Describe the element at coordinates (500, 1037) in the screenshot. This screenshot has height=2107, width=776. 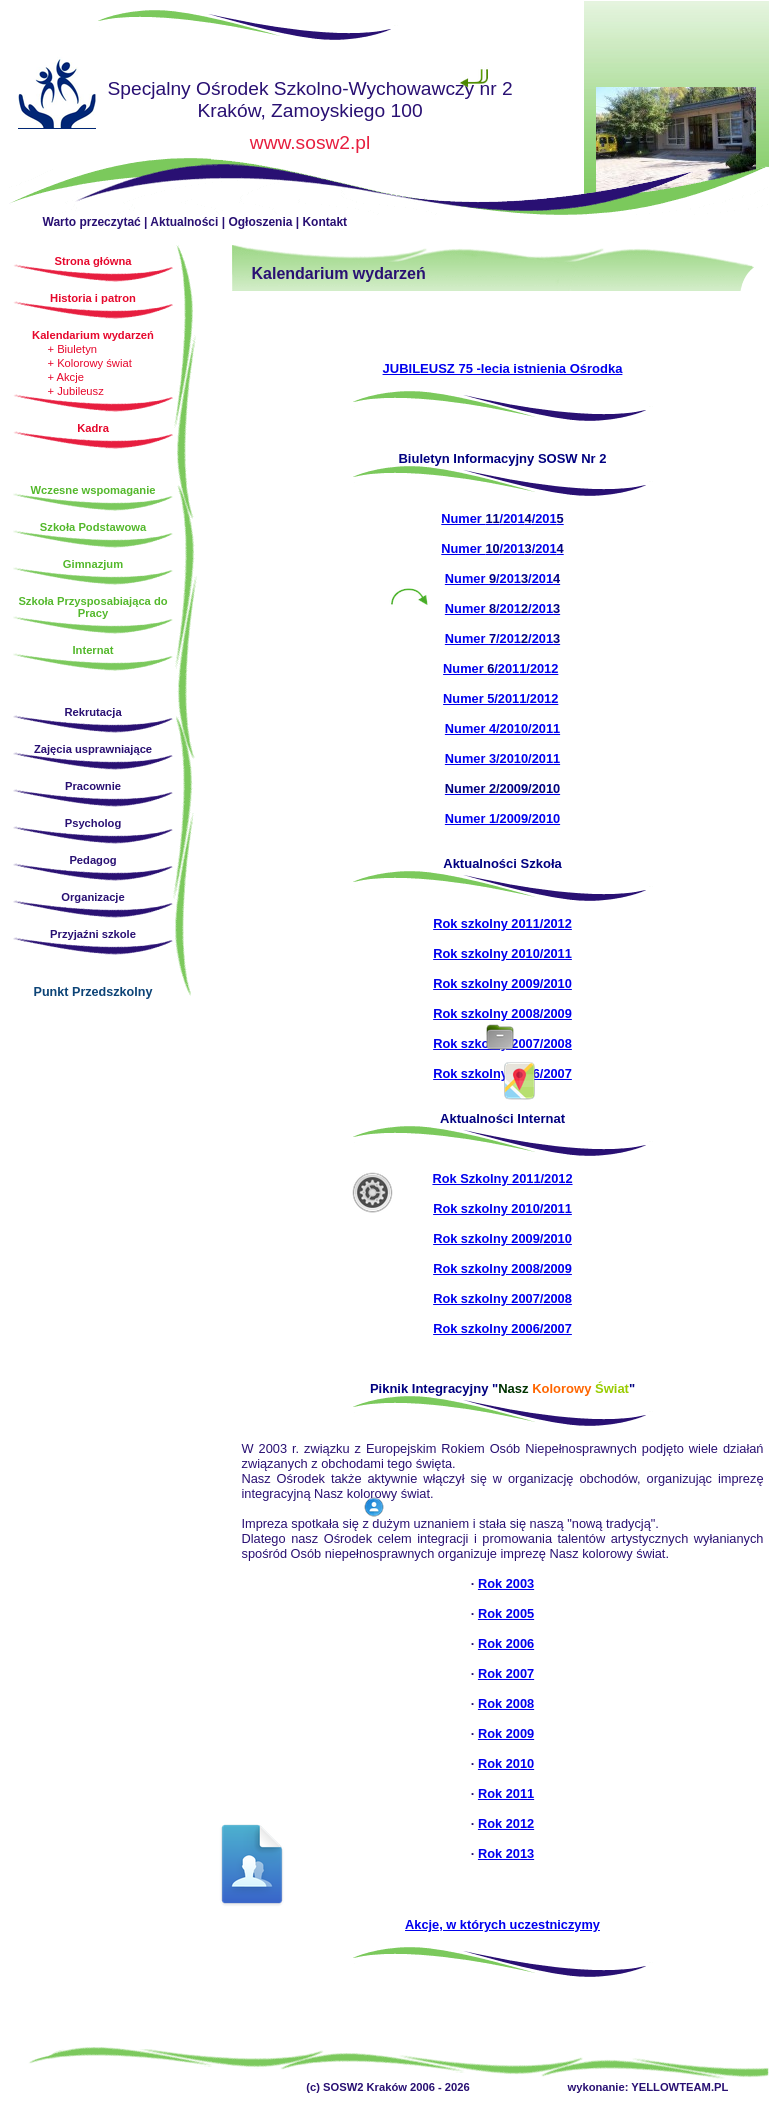
I see `open the file manager application` at that location.